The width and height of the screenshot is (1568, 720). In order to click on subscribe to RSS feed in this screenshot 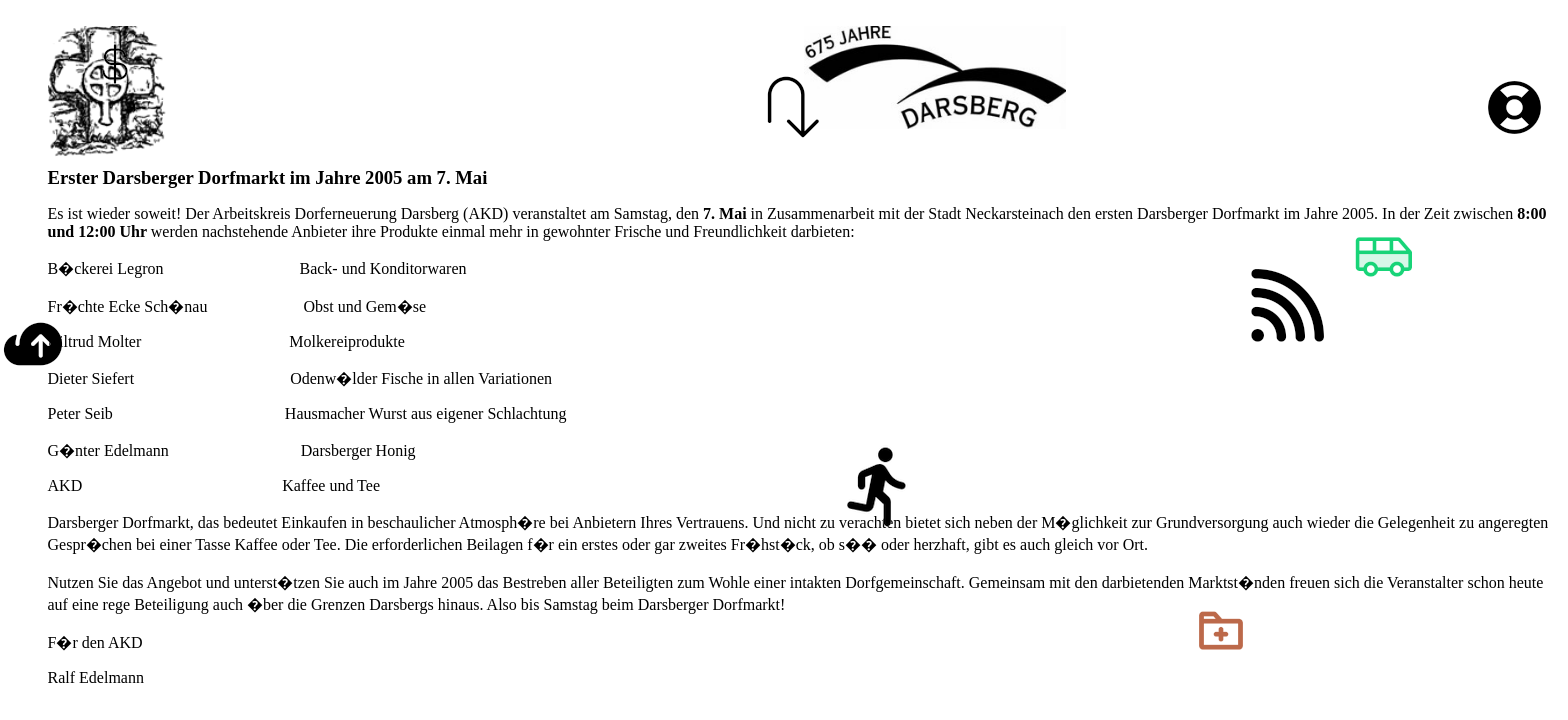, I will do `click(1284, 308)`.